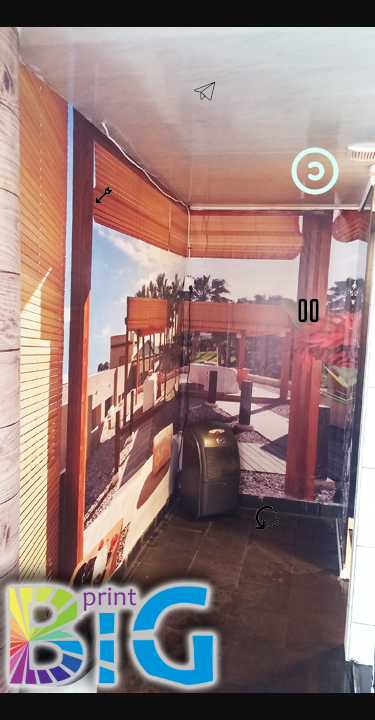 The height and width of the screenshot is (720, 375). I want to click on pause media playback, so click(308, 310).